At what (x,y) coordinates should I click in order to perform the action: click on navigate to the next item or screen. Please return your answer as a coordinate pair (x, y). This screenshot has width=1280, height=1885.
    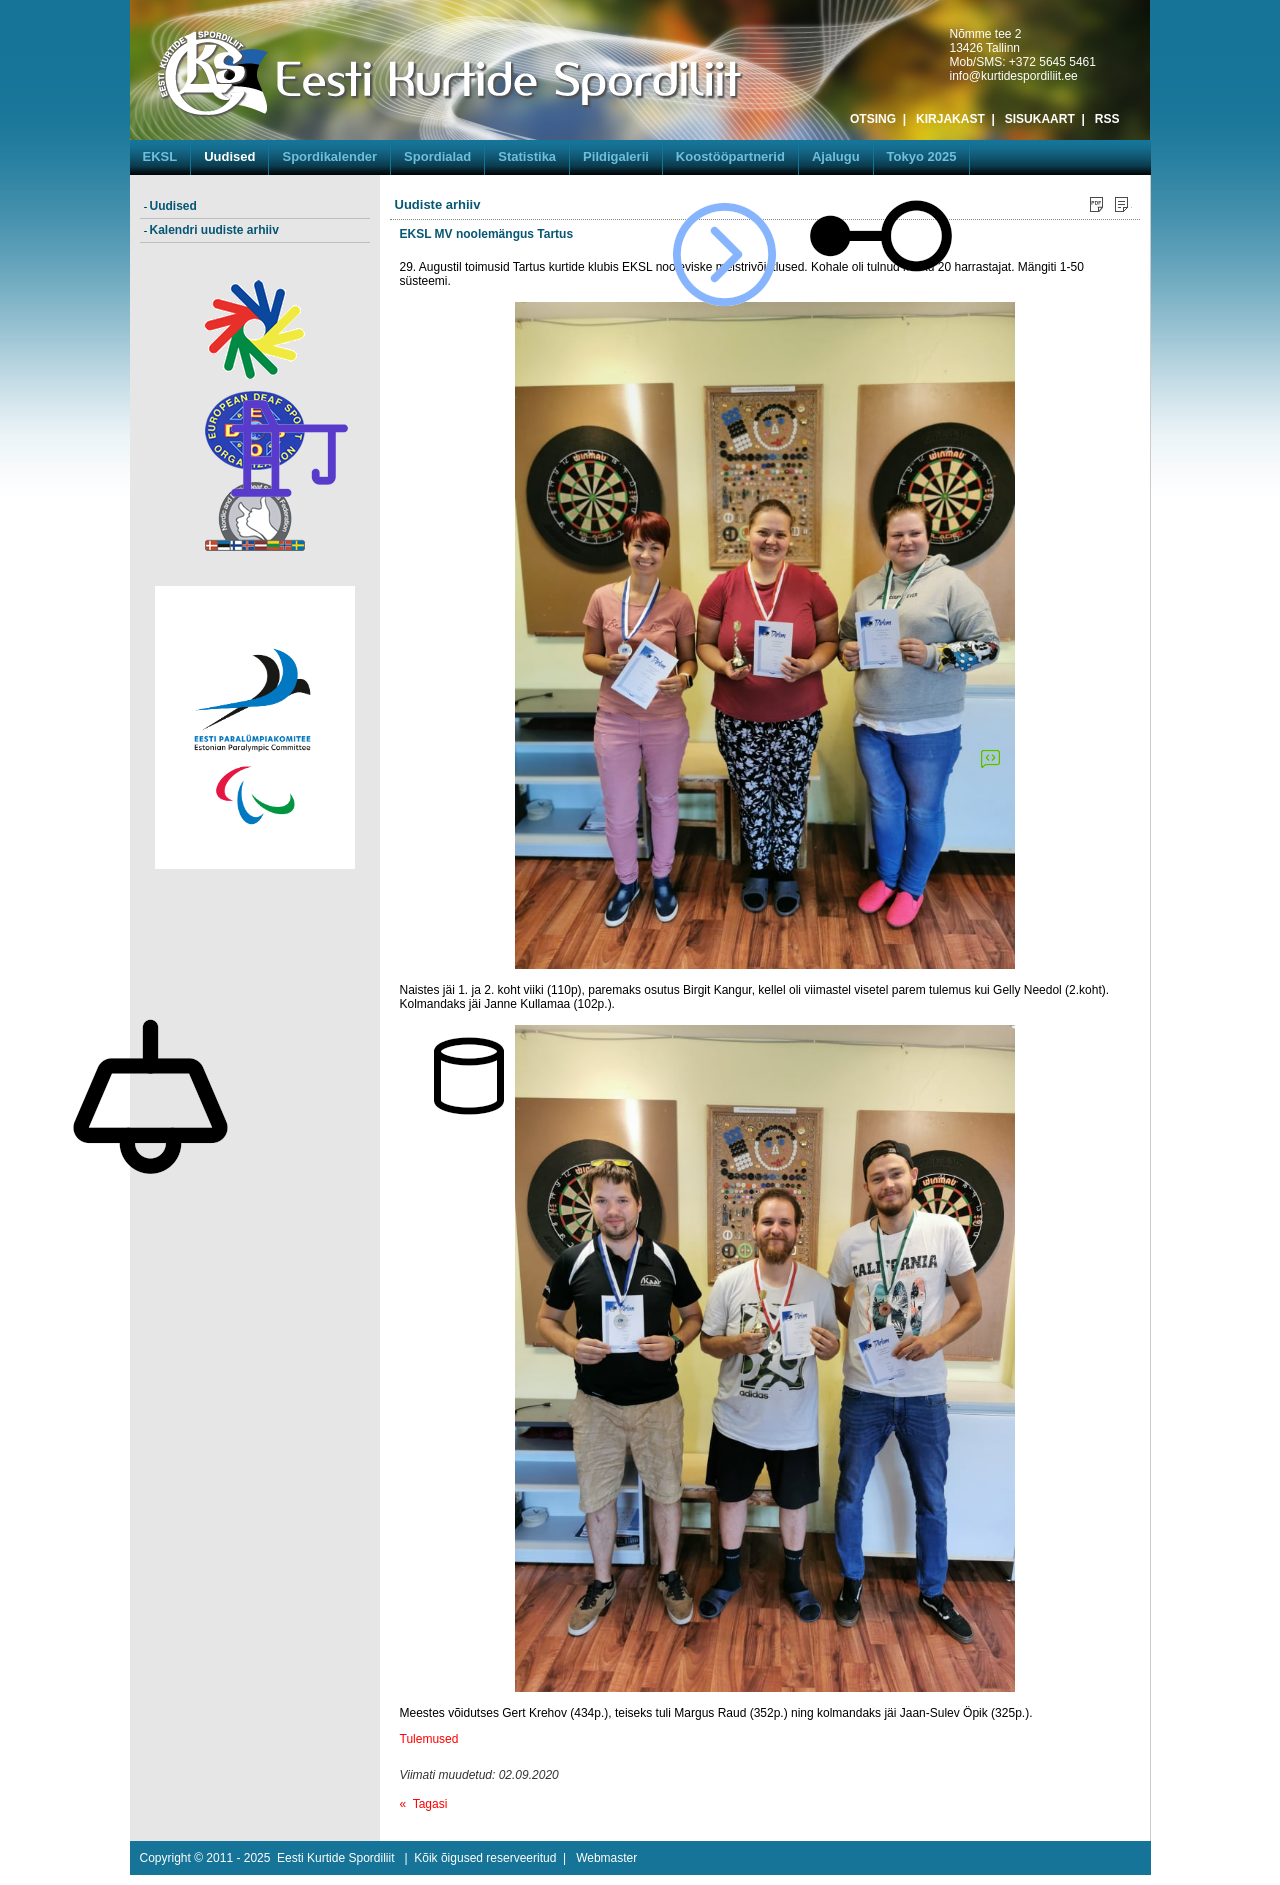
    Looking at the image, I should click on (724, 254).